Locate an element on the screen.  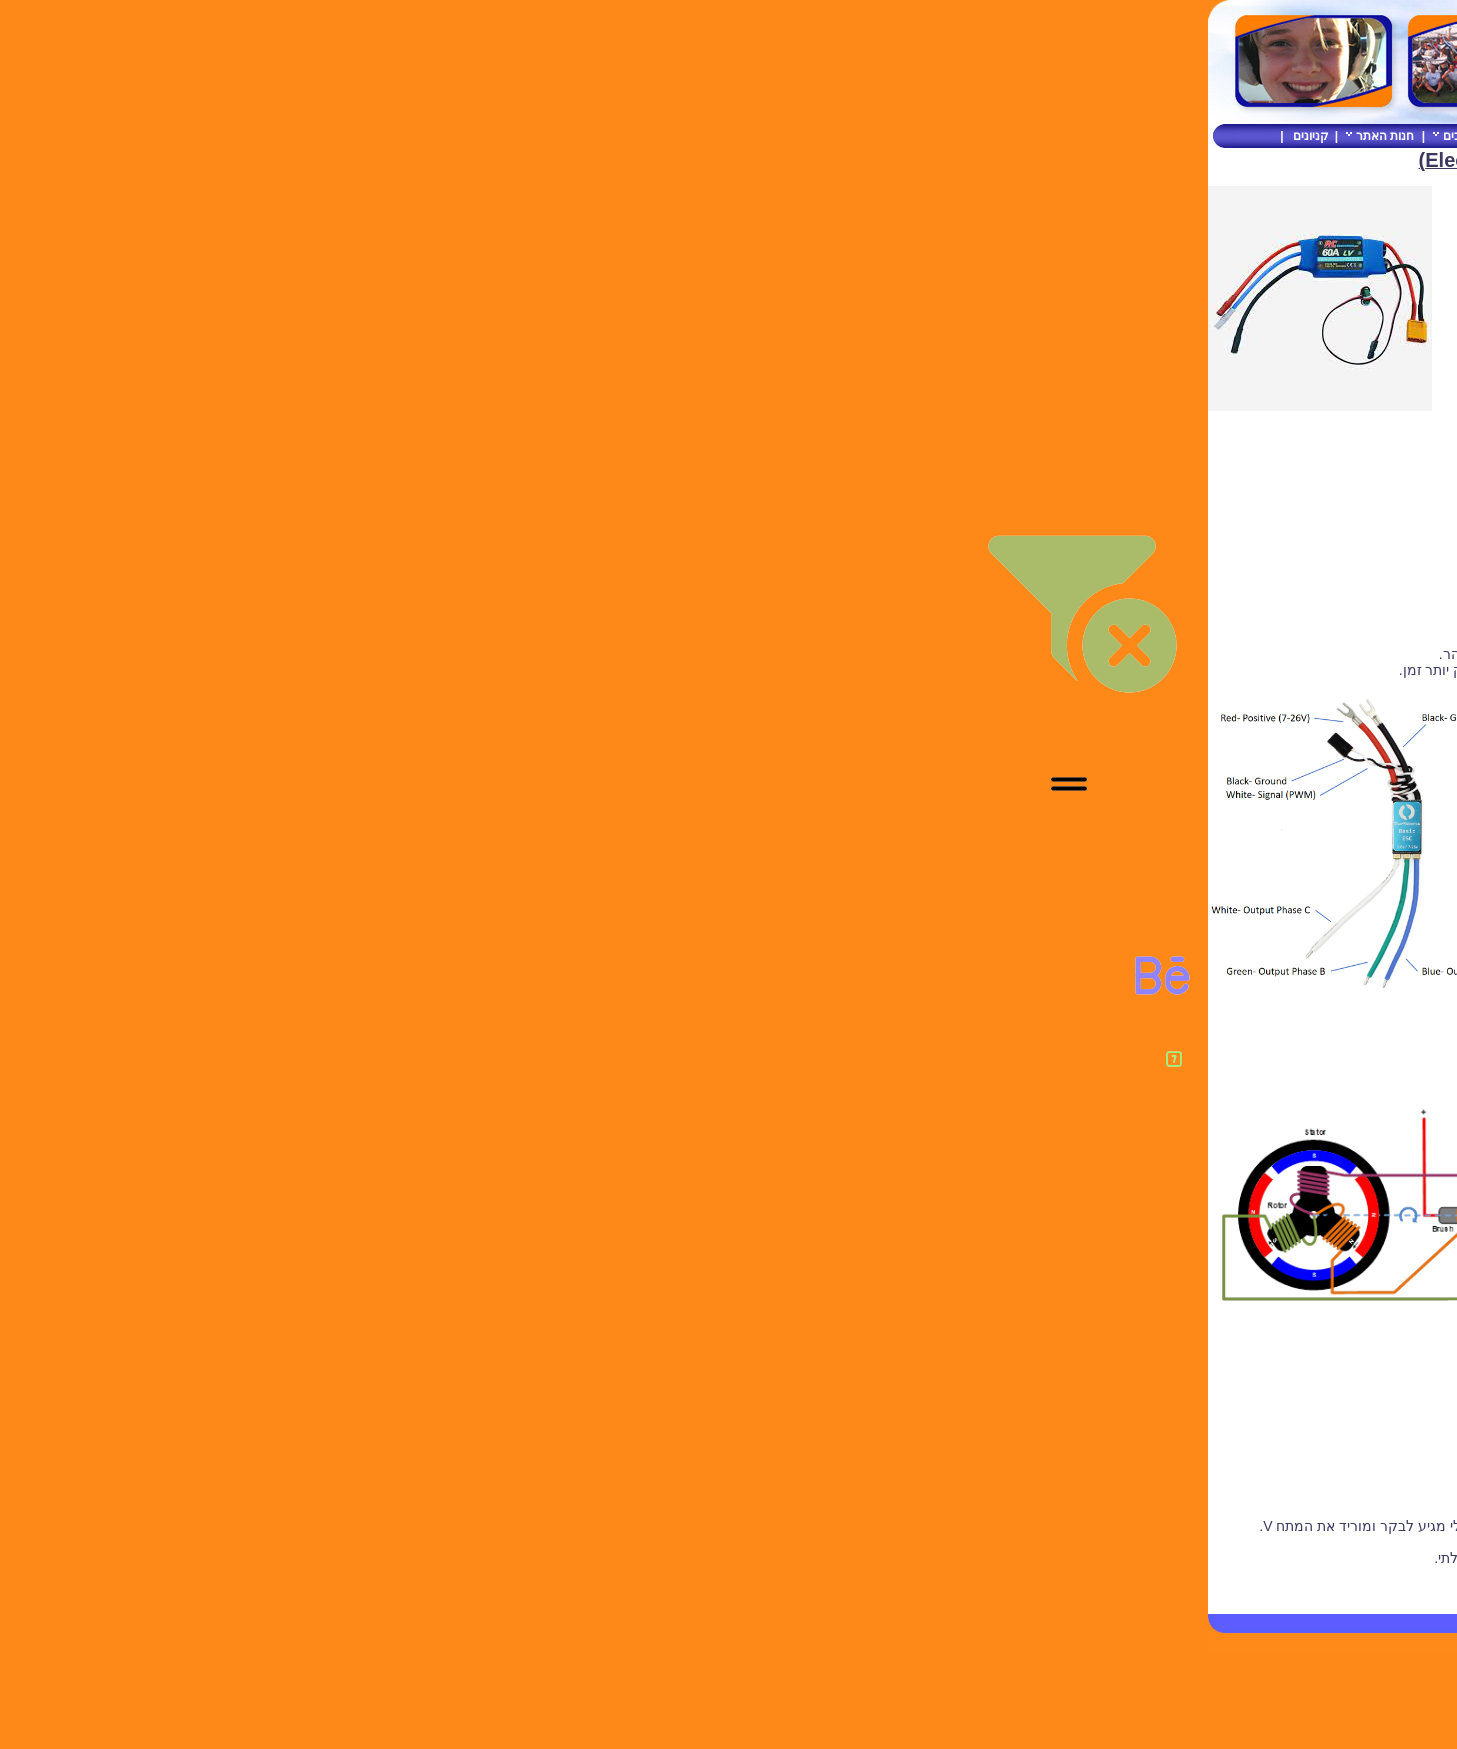
clear all active filters is located at coordinates (1082, 598).